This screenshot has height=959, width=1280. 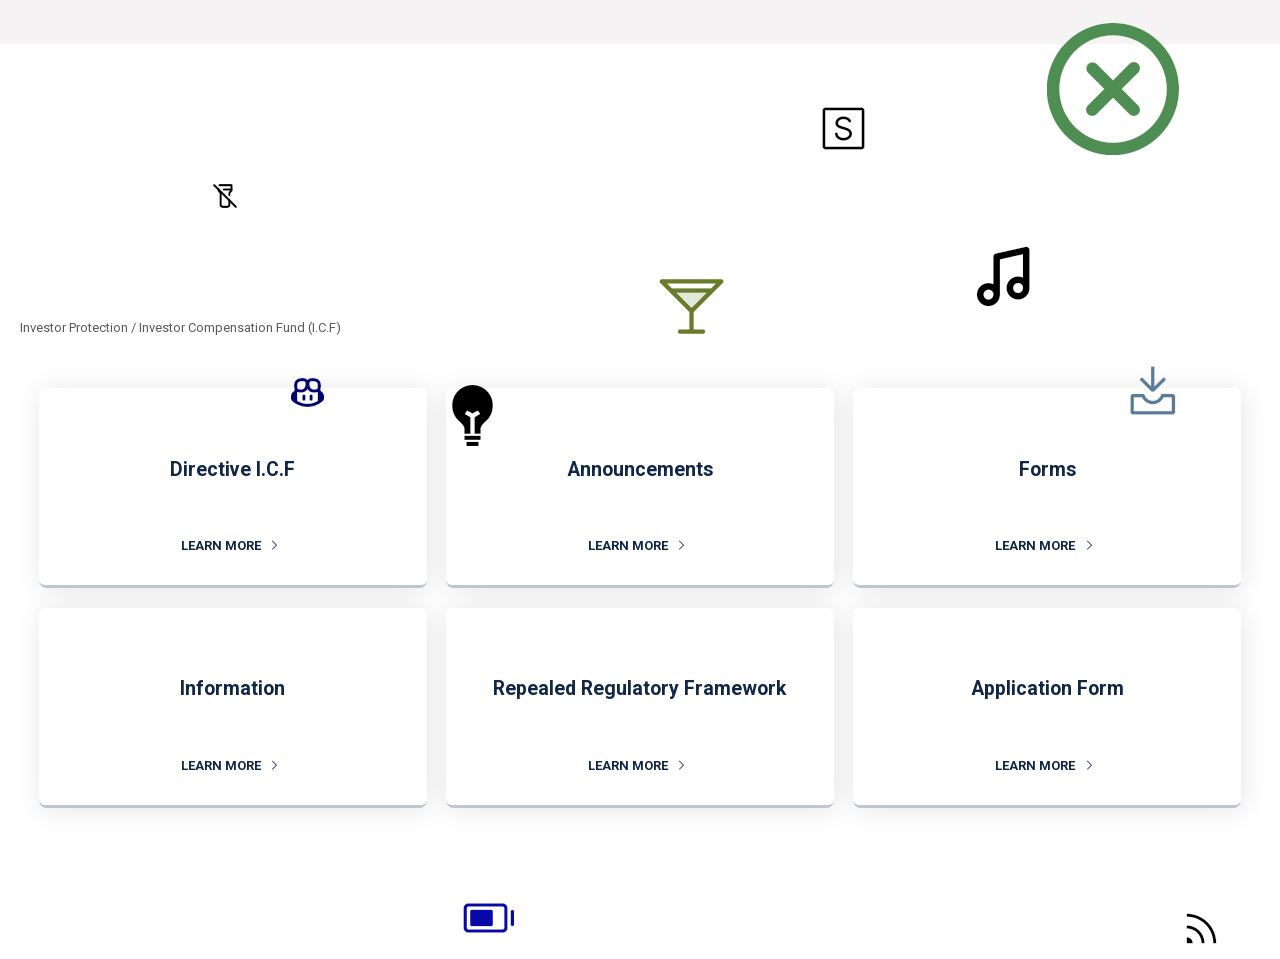 What do you see at coordinates (1006, 276) in the screenshot?
I see `access music library or player` at bounding box center [1006, 276].